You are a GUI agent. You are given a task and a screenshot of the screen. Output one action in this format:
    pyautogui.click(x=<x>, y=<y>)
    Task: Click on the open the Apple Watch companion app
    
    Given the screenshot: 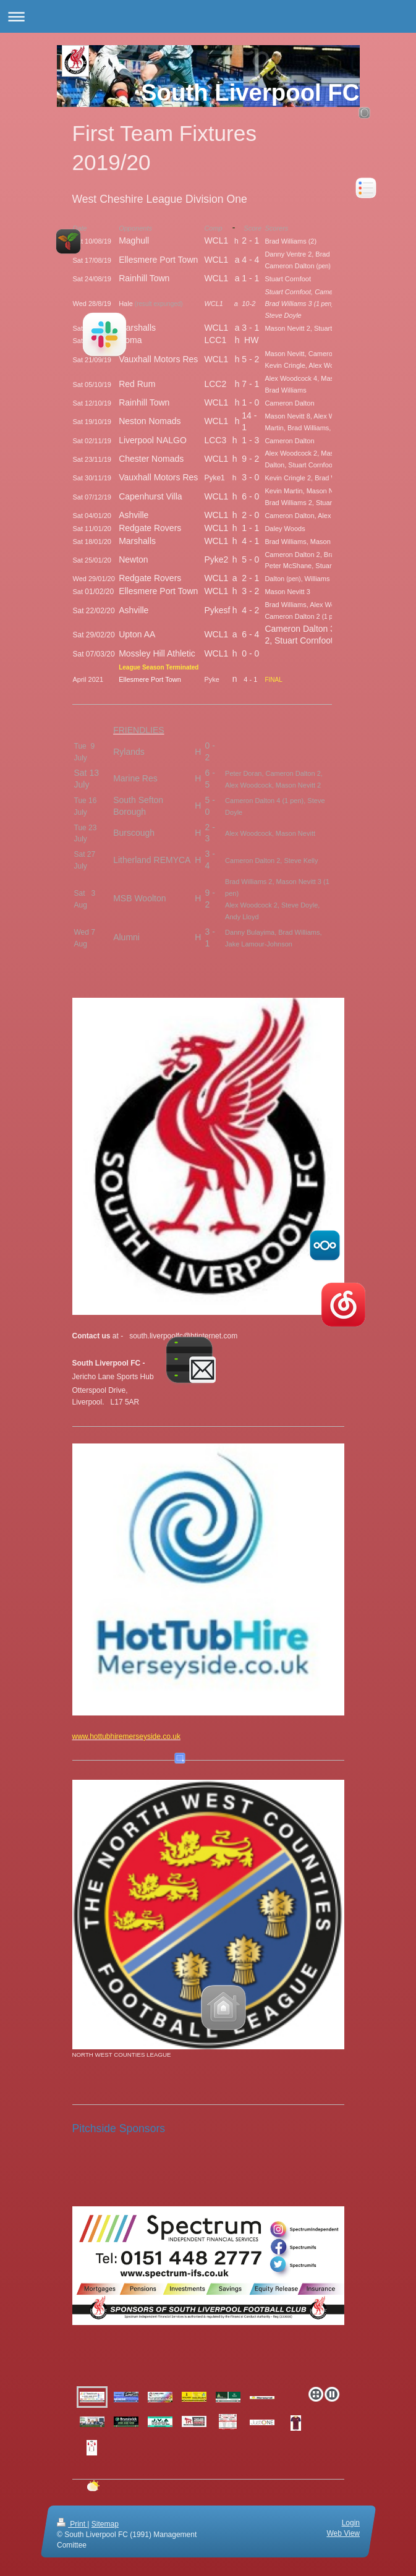 What is the action you would take?
    pyautogui.click(x=364, y=113)
    